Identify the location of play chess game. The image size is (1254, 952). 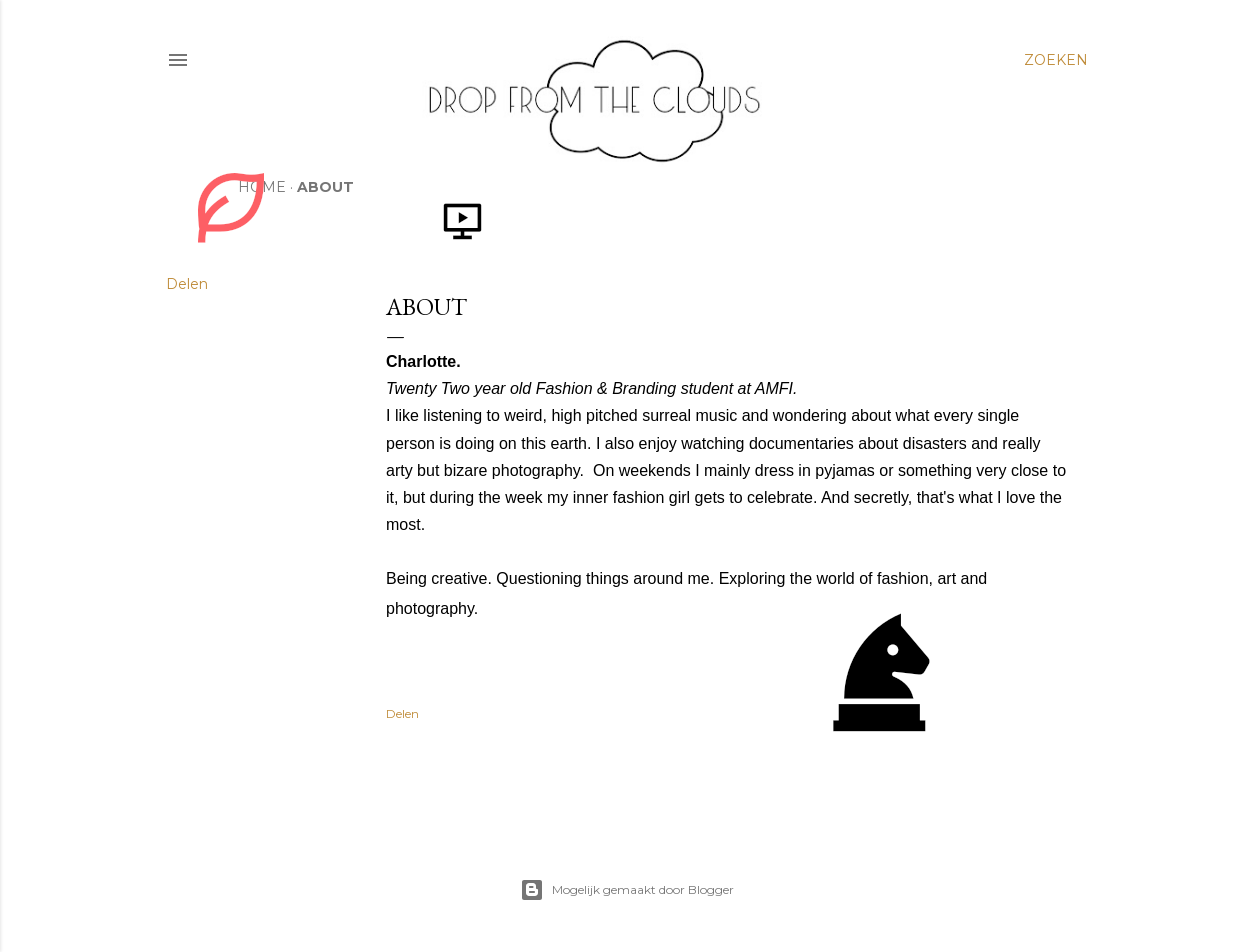
(882, 677).